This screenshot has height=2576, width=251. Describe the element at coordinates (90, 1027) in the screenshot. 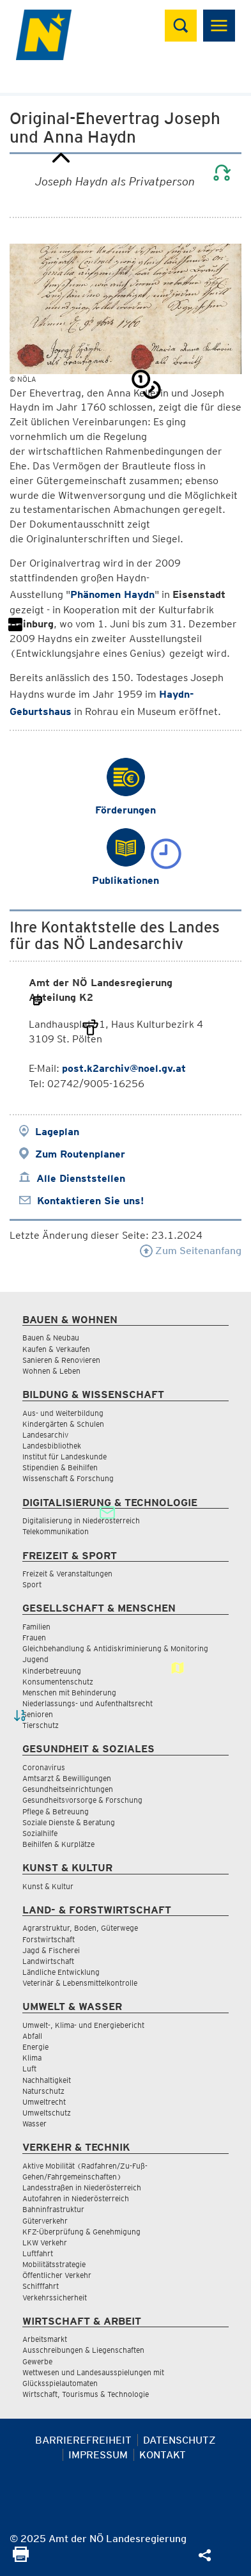

I see `access presentation or speaker mode` at that location.